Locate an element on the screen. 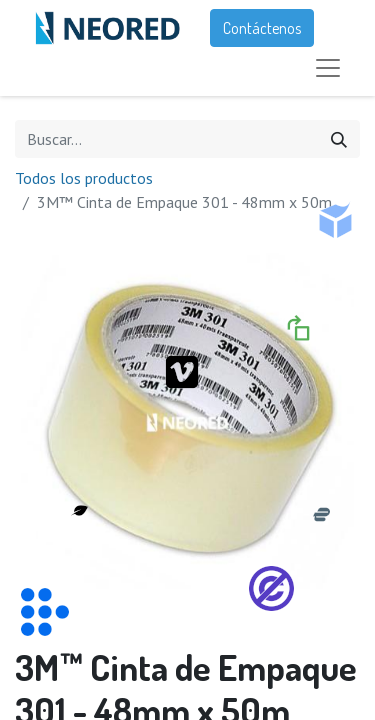 This screenshot has height=720, width=375. chia network logo is located at coordinates (79, 510).